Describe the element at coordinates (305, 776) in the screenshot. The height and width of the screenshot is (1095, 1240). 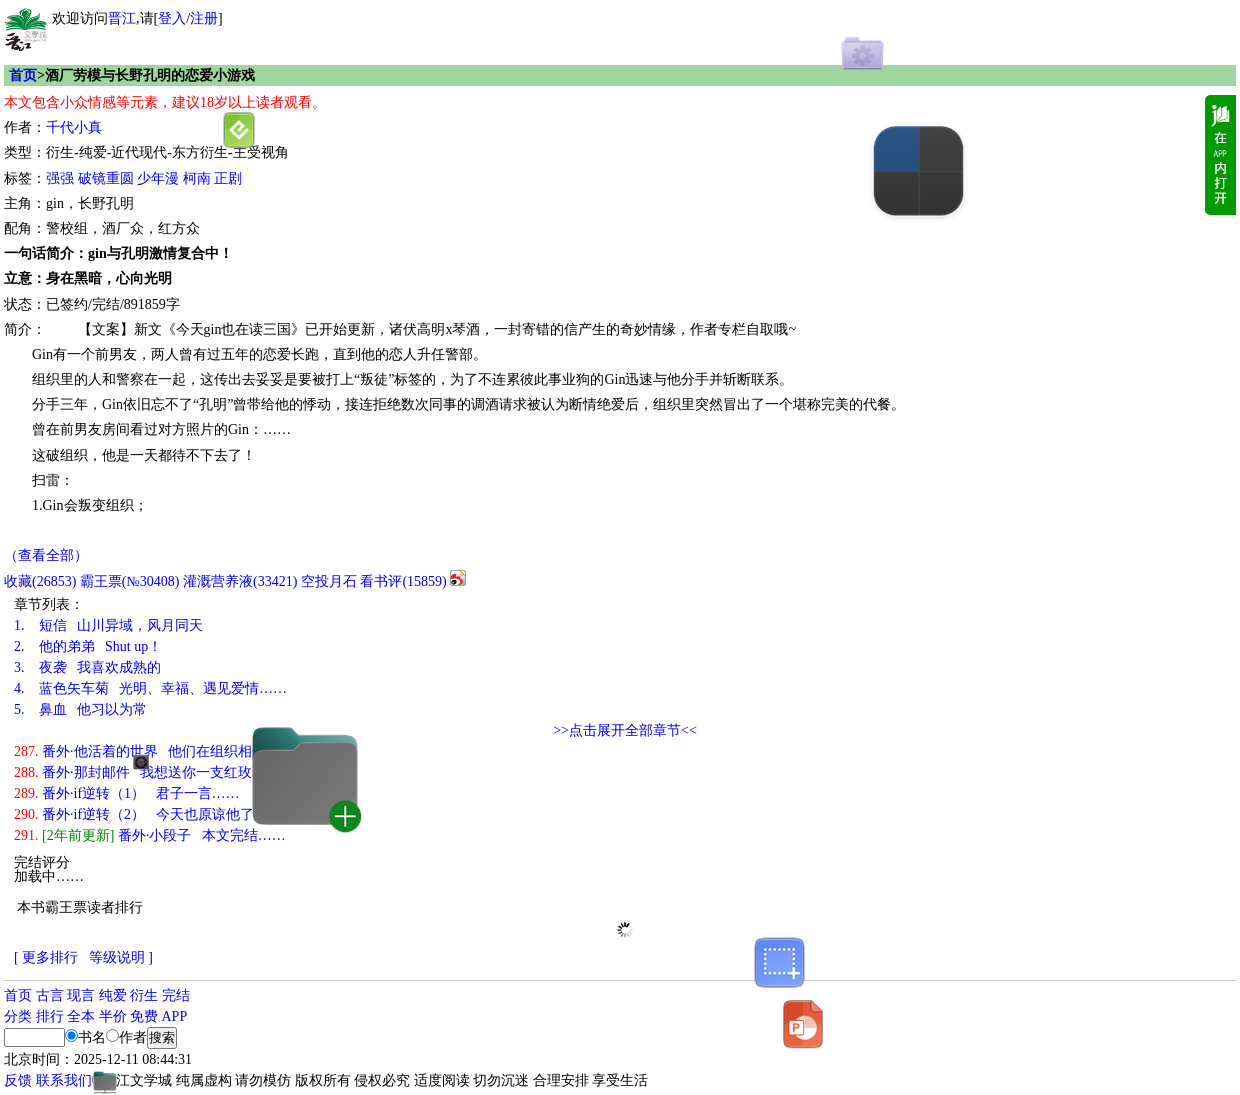
I see `create a new folder` at that location.